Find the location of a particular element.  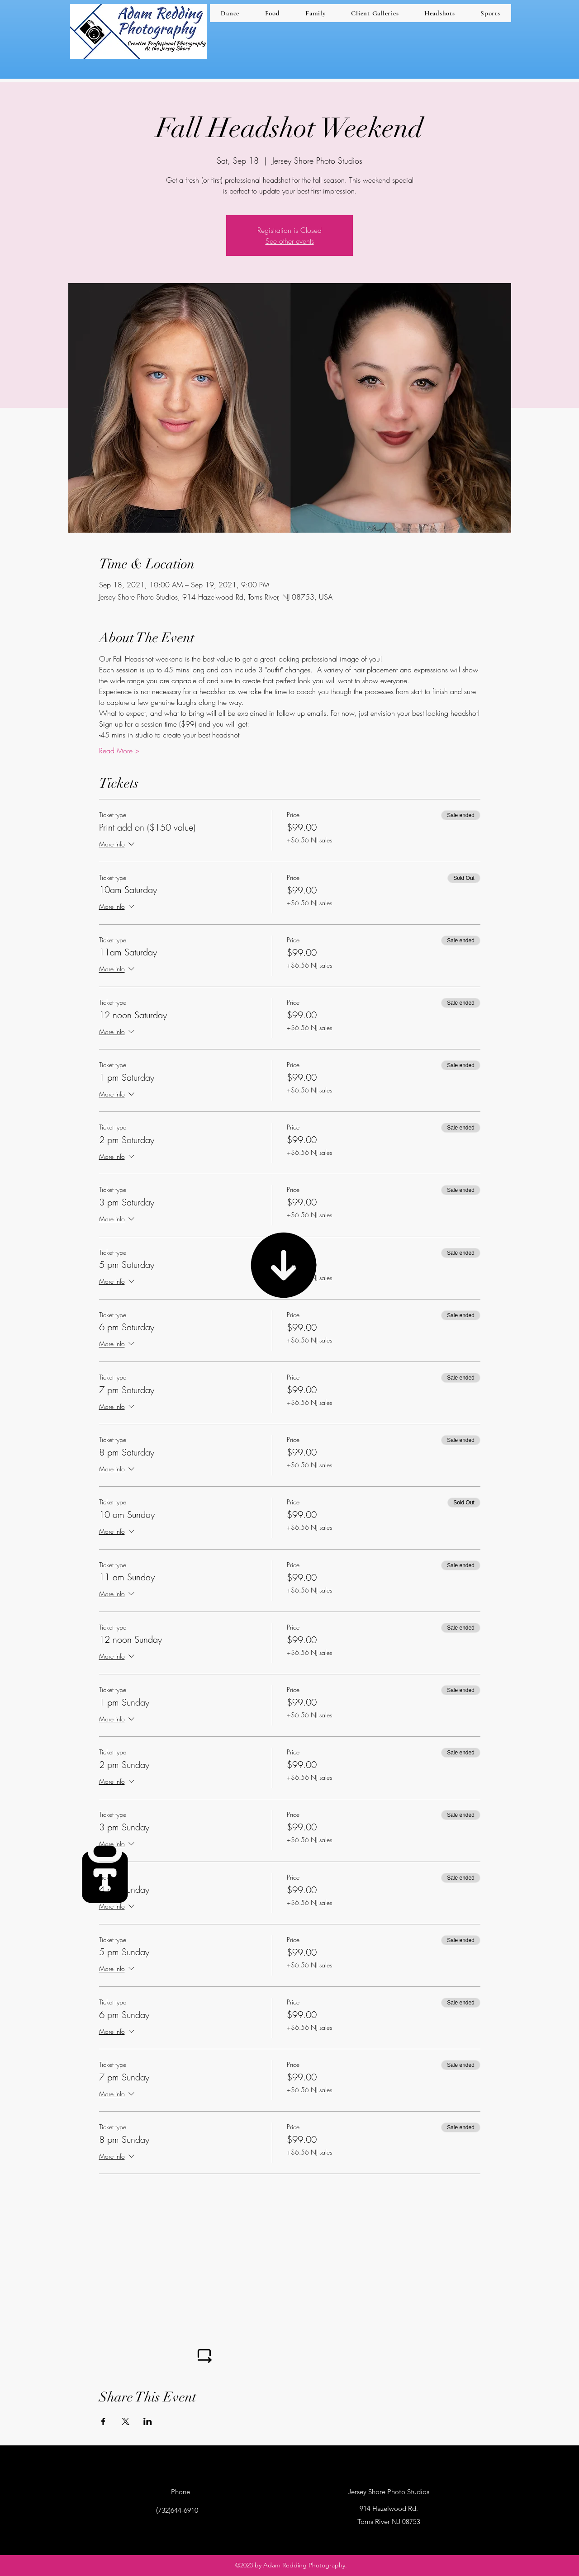

download file or content is located at coordinates (284, 1265).